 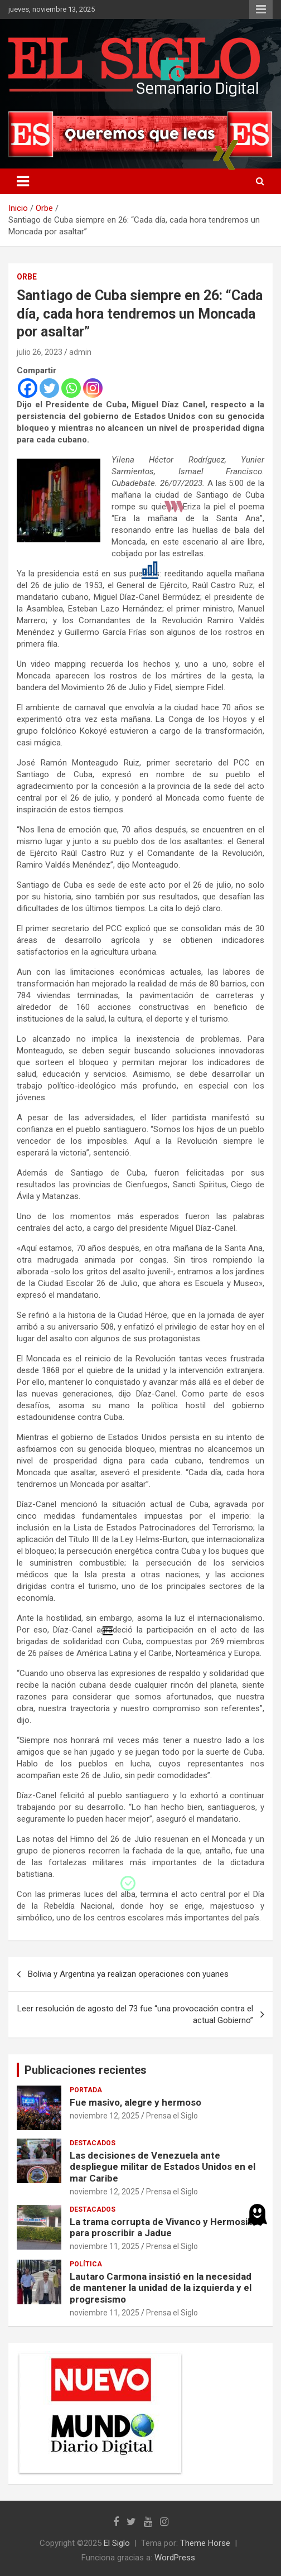 What do you see at coordinates (149, 570) in the screenshot?
I see `open numbers spreadsheet app` at bounding box center [149, 570].